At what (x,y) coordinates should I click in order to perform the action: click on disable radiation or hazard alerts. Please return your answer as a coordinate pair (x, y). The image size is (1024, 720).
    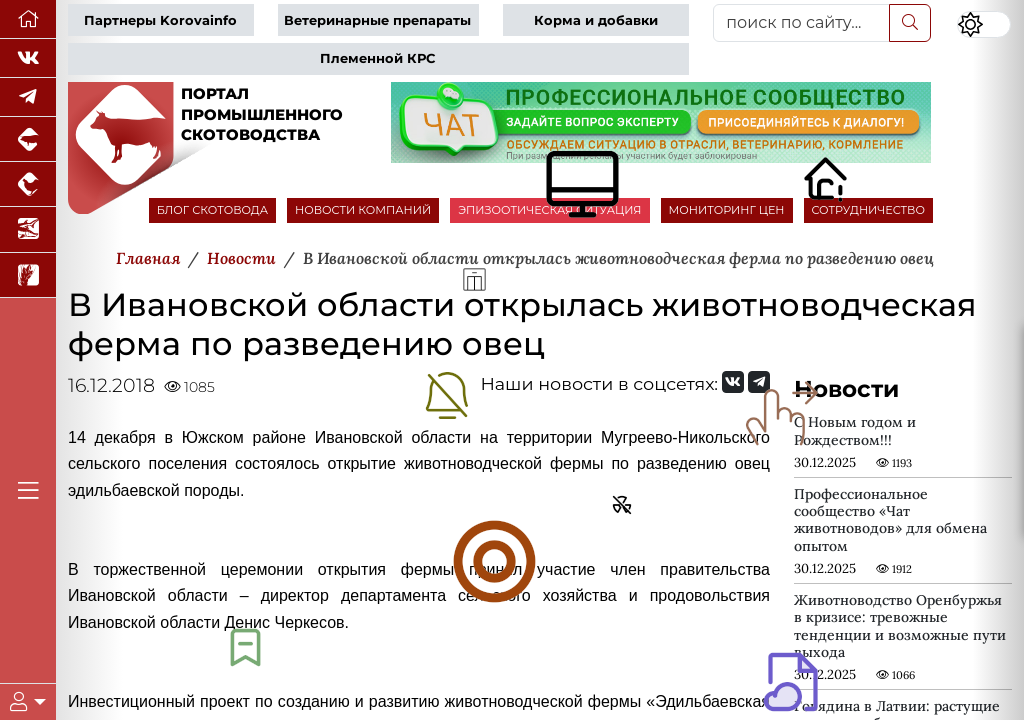
    Looking at the image, I should click on (622, 505).